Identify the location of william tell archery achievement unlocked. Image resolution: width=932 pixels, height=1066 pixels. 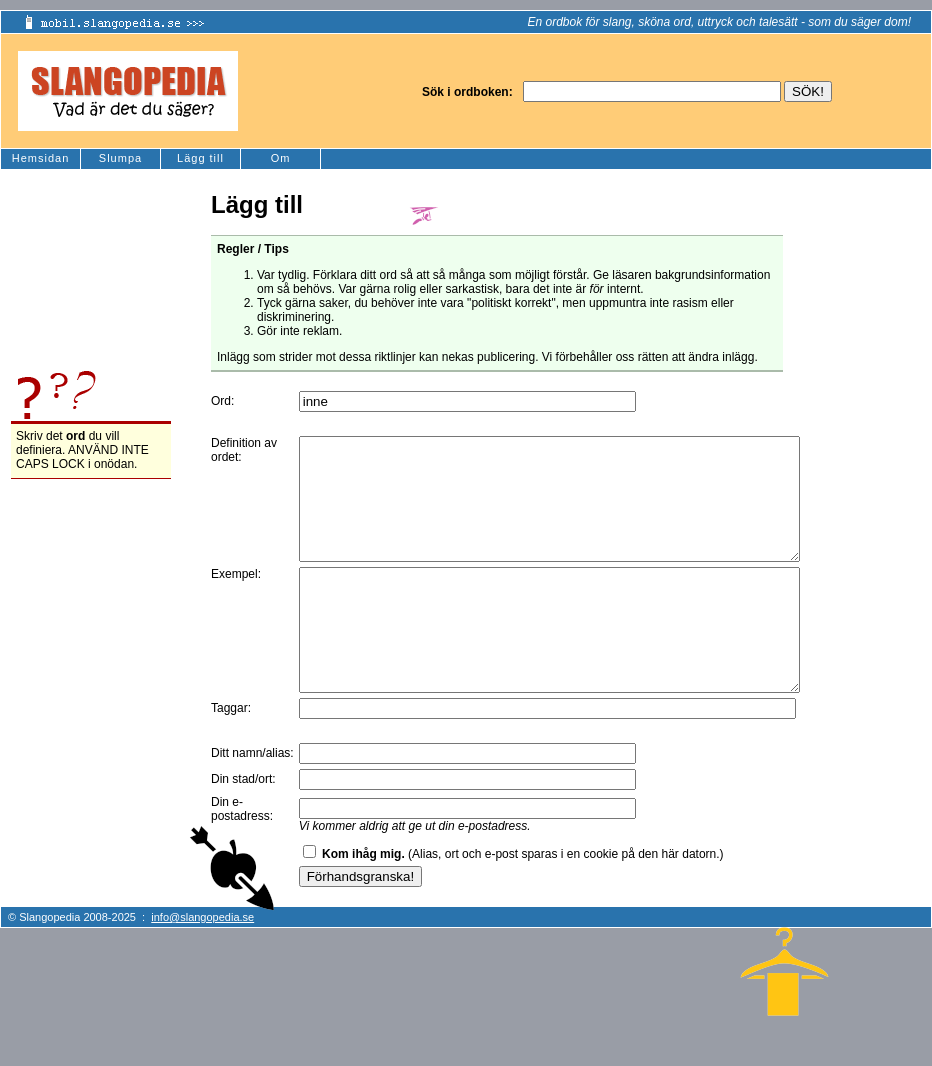
(231, 868).